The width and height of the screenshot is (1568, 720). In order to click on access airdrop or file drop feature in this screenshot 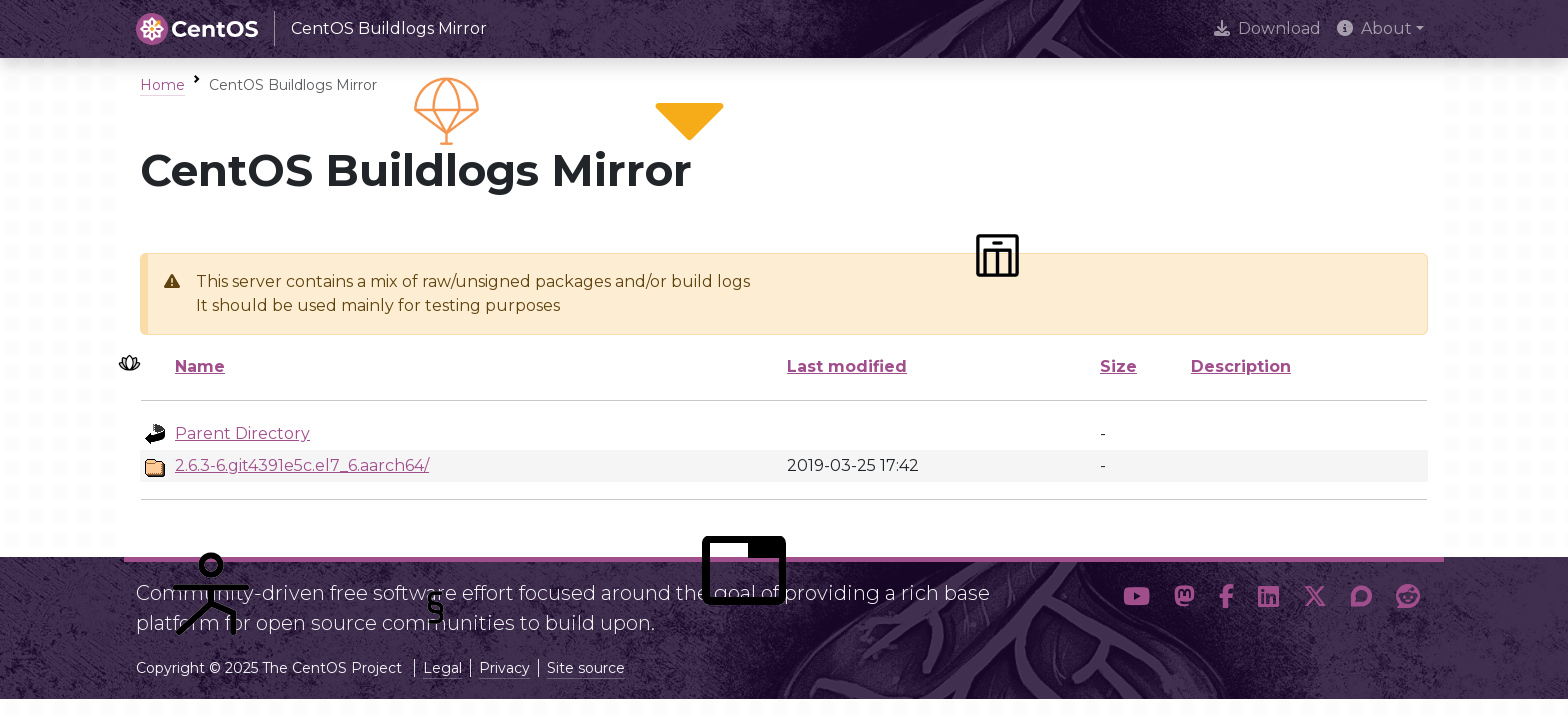, I will do `click(446, 112)`.